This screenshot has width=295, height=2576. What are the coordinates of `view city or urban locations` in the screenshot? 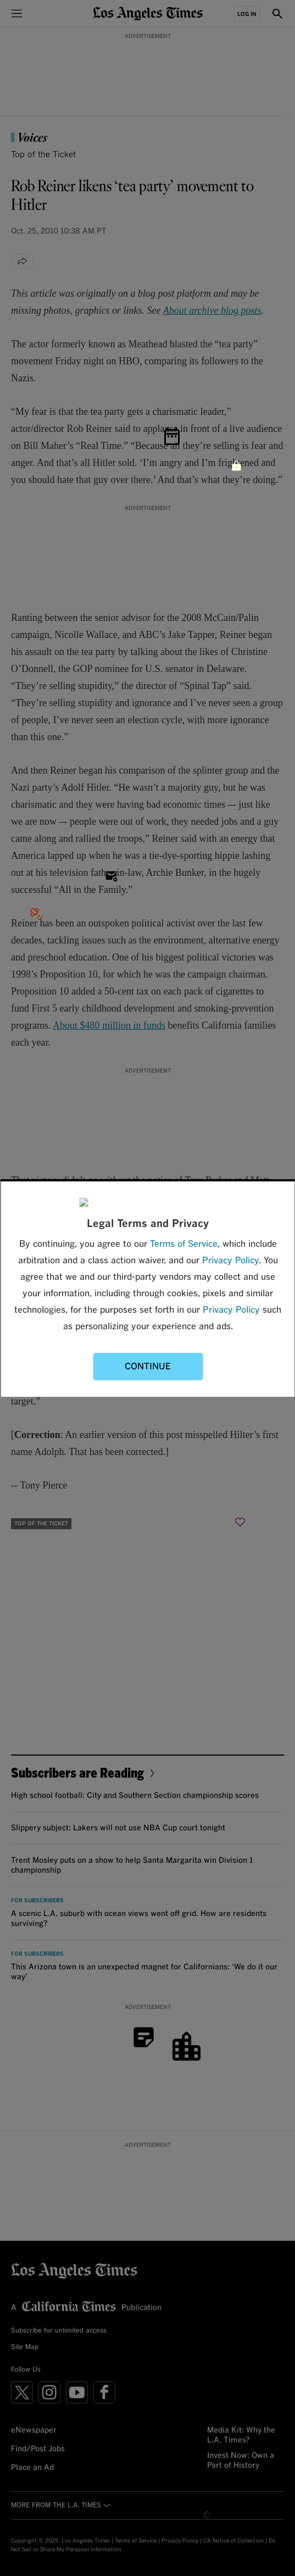 It's located at (186, 2046).